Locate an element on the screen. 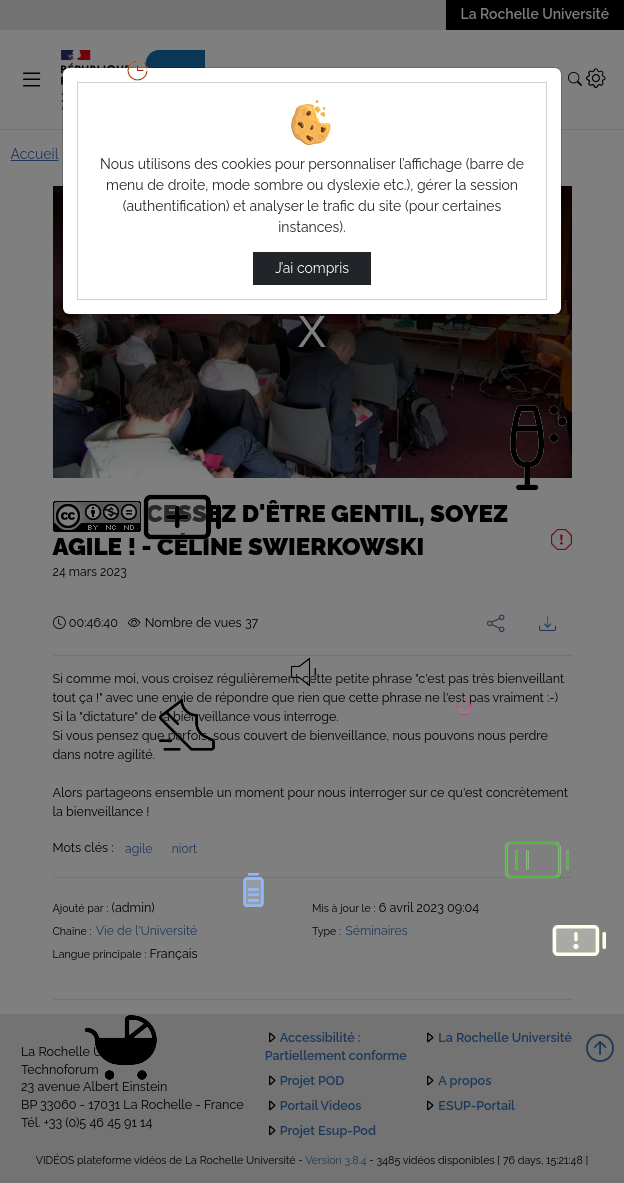 This screenshot has width=624, height=1183. indicates medium battery level is located at coordinates (536, 860).